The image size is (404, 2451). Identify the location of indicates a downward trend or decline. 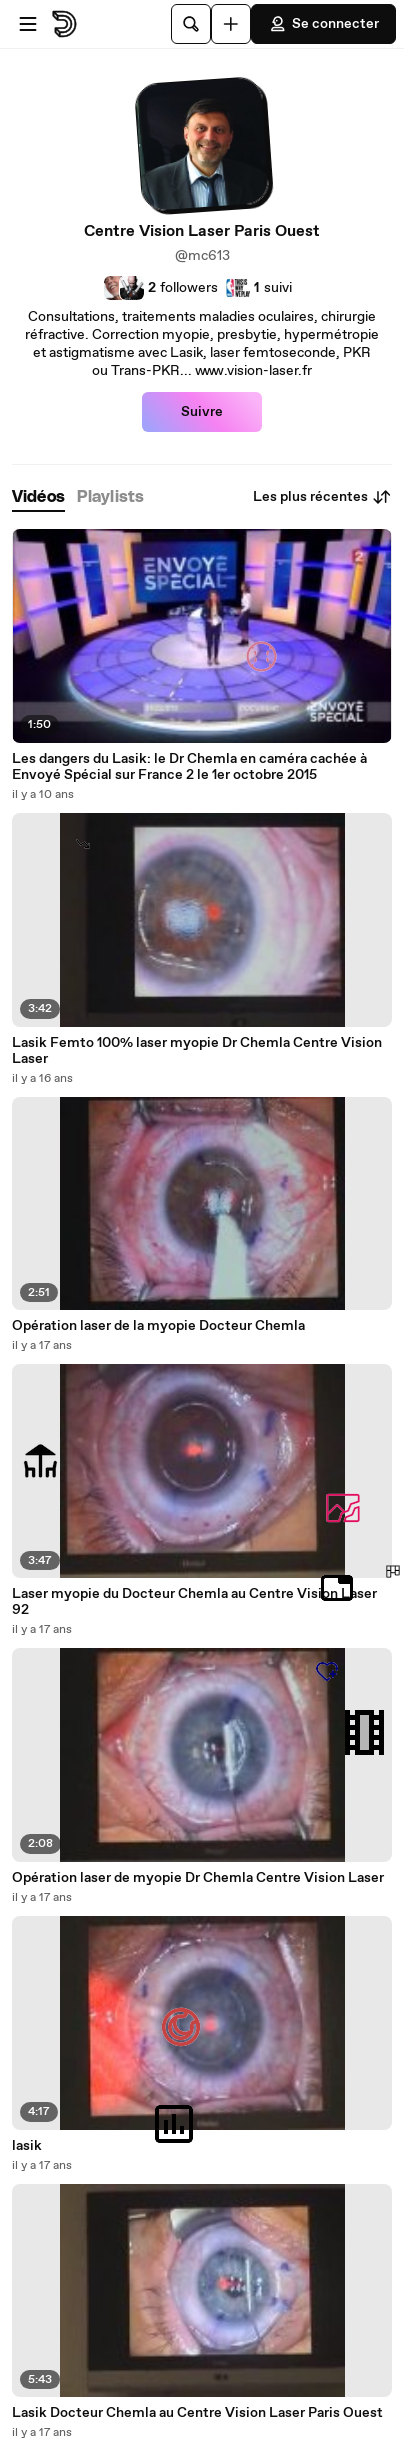
(83, 844).